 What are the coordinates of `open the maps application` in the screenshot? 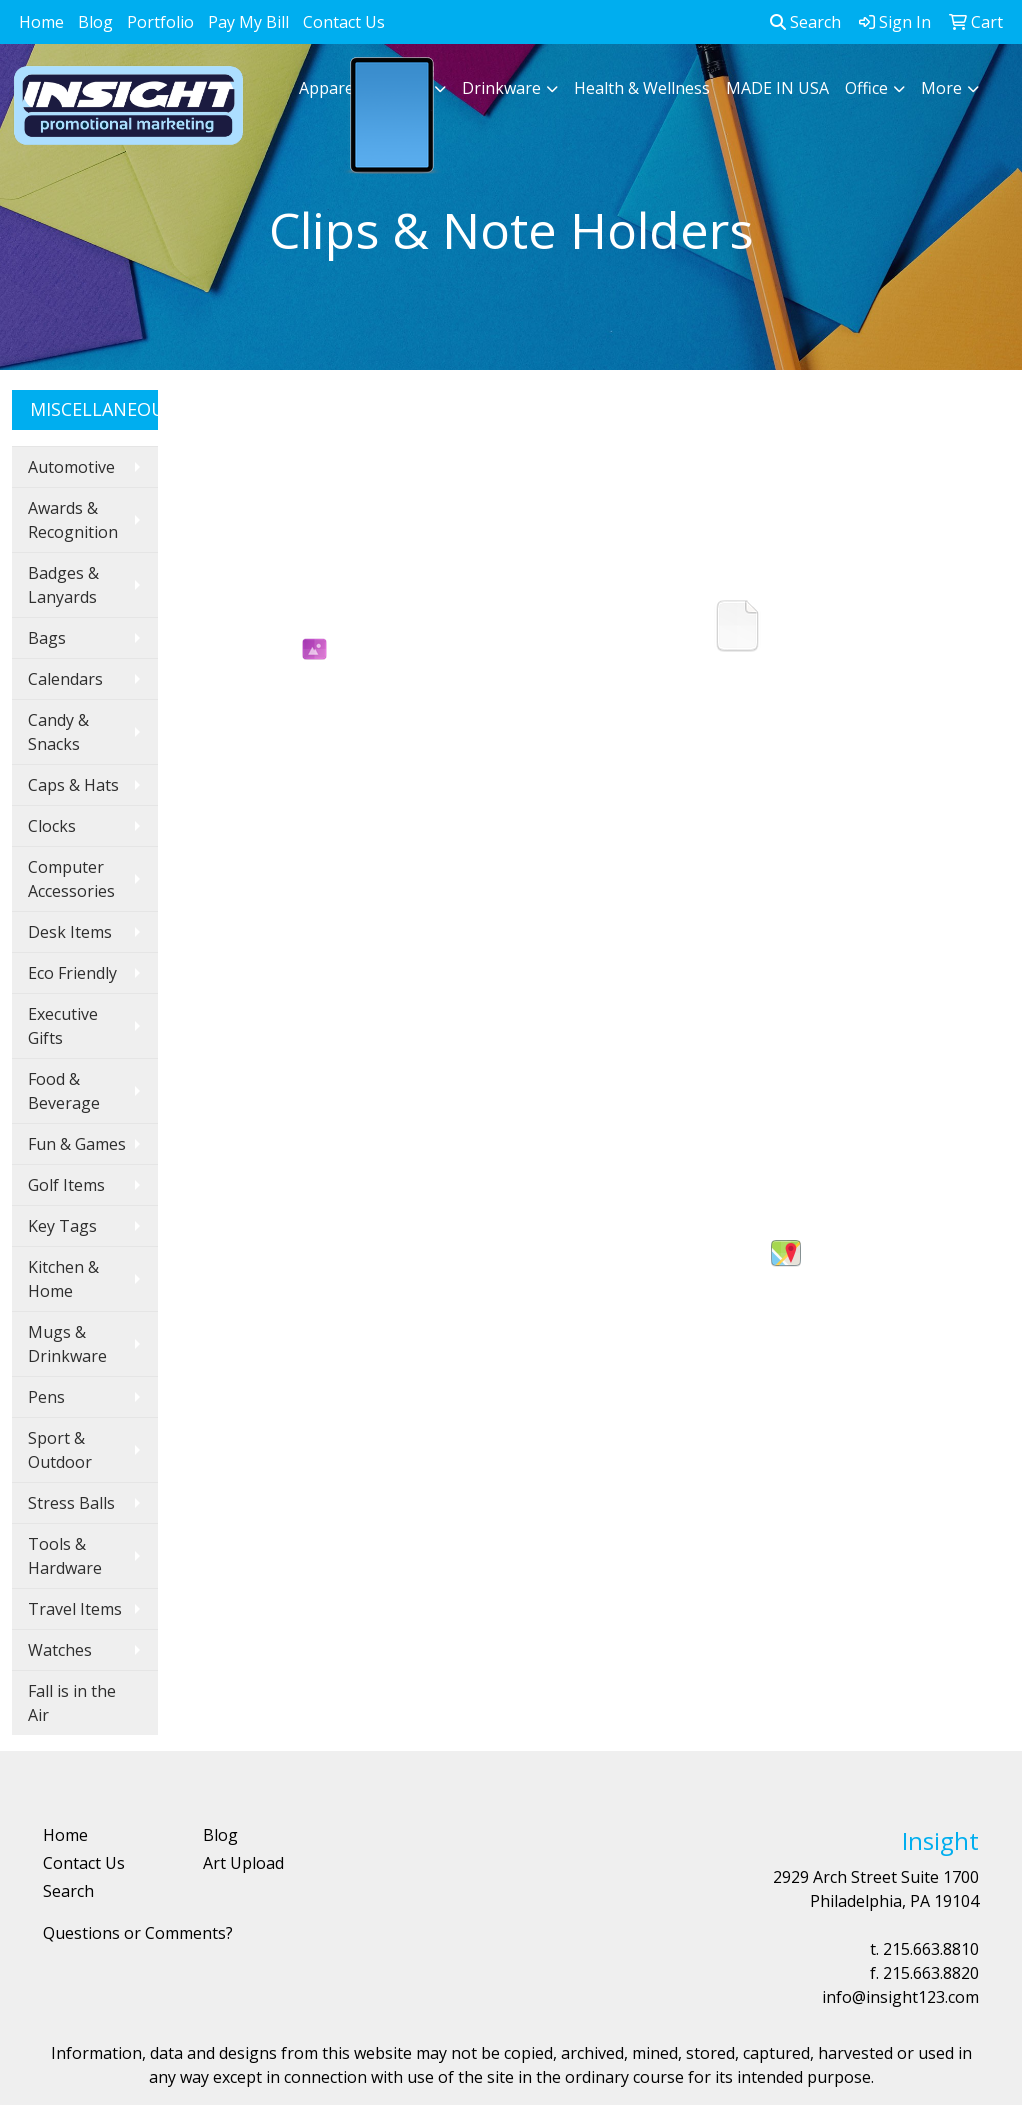 It's located at (786, 1253).